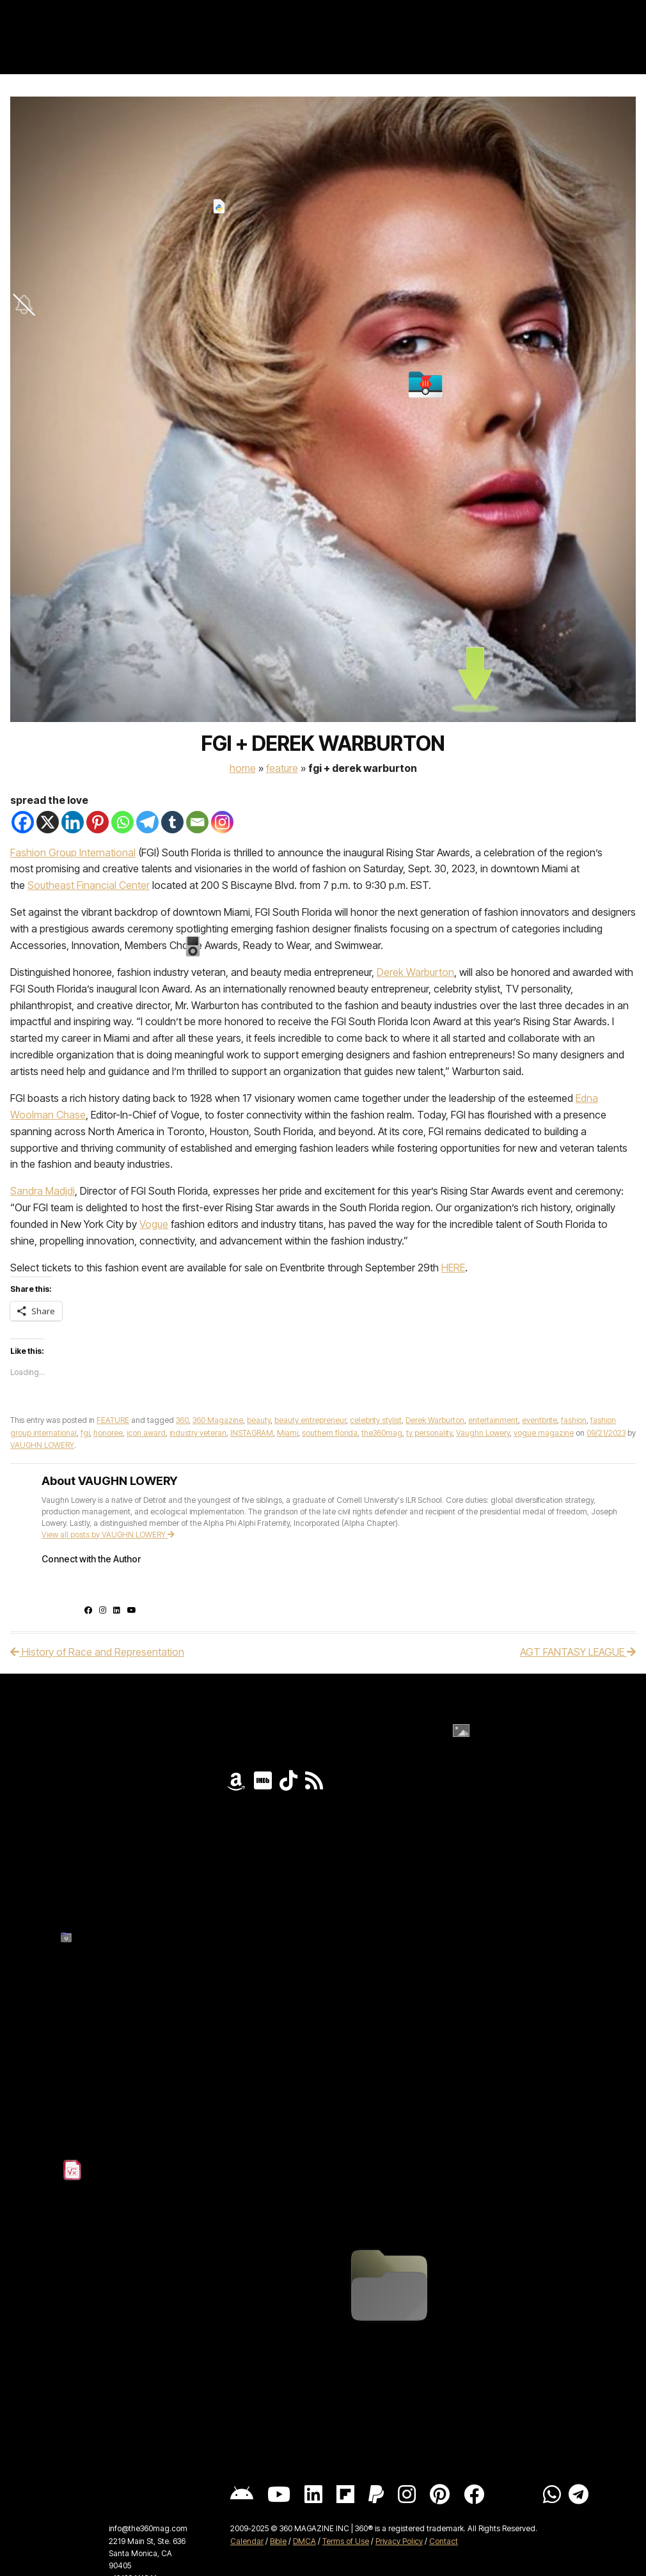 Image resolution: width=646 pixels, height=2576 pixels. What do you see at coordinates (425, 386) in the screenshot?
I see `open folder containing pokémon lure ball assets` at bounding box center [425, 386].